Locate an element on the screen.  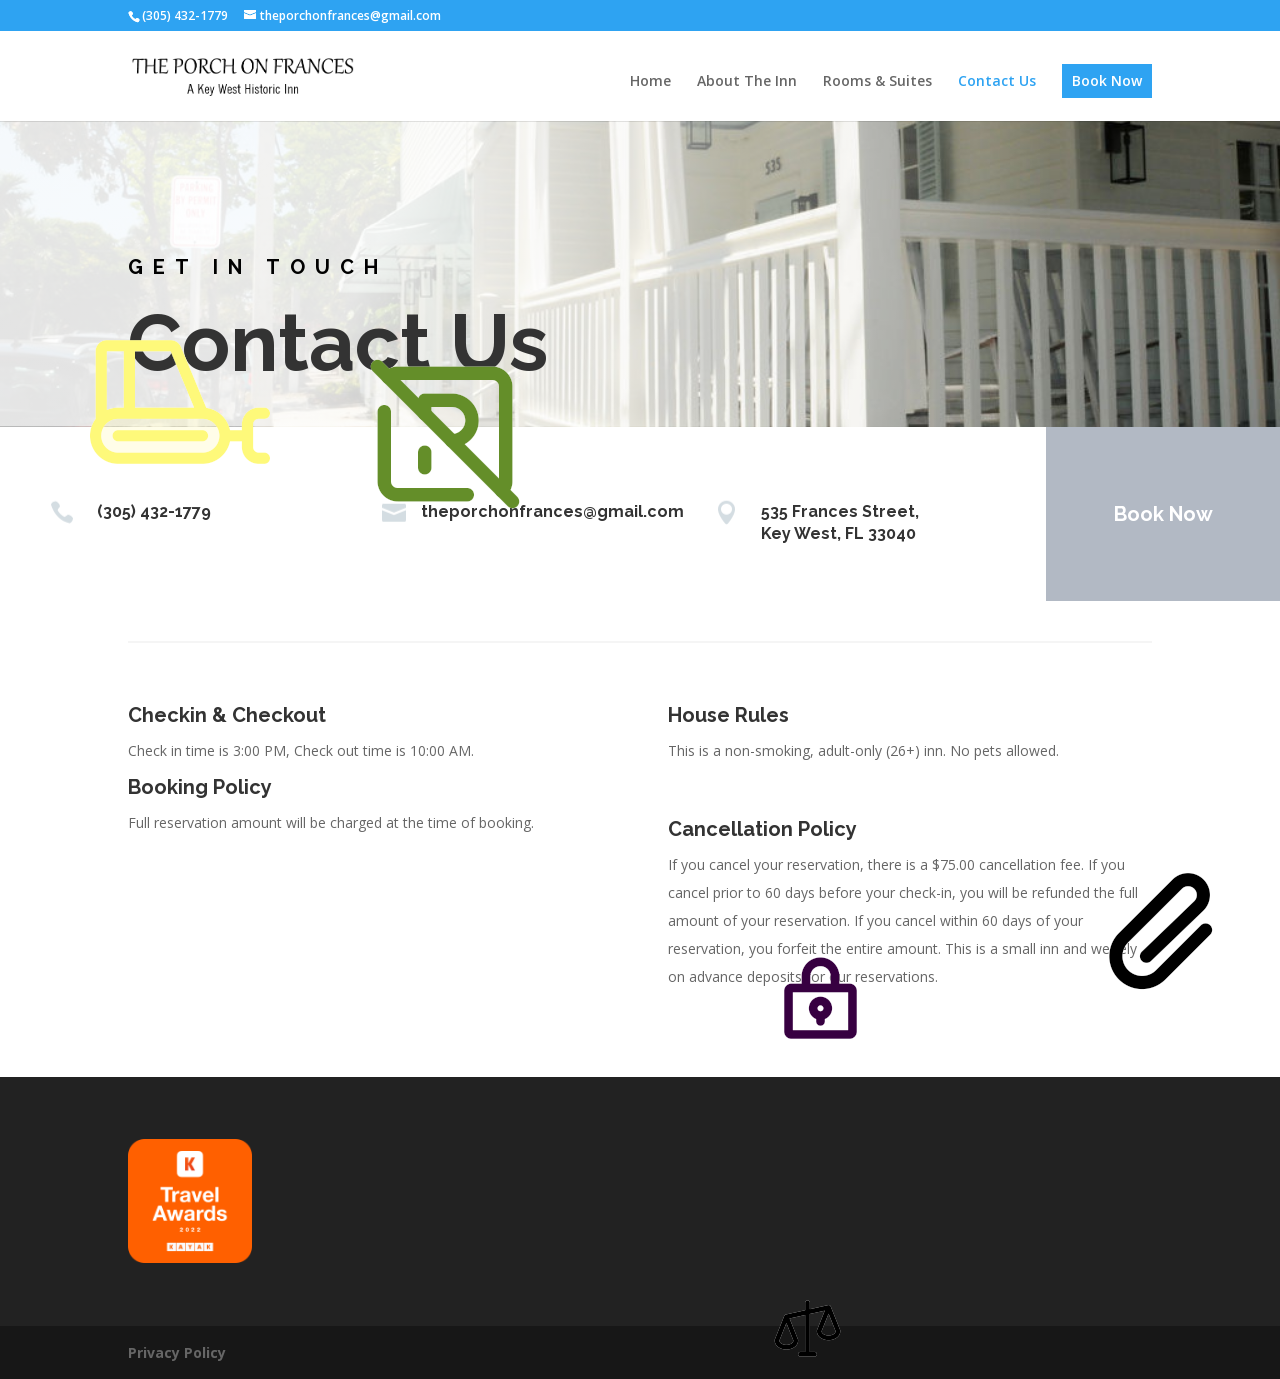
access legal or terms of service information is located at coordinates (807, 1328).